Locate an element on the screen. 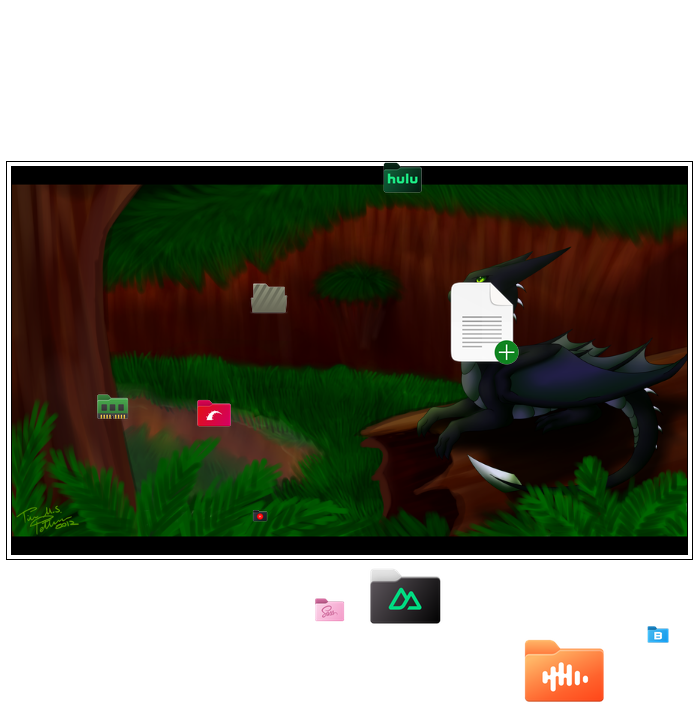 This screenshot has height=720, width=699. folder containing Hulu app data or downloads is located at coordinates (402, 178).